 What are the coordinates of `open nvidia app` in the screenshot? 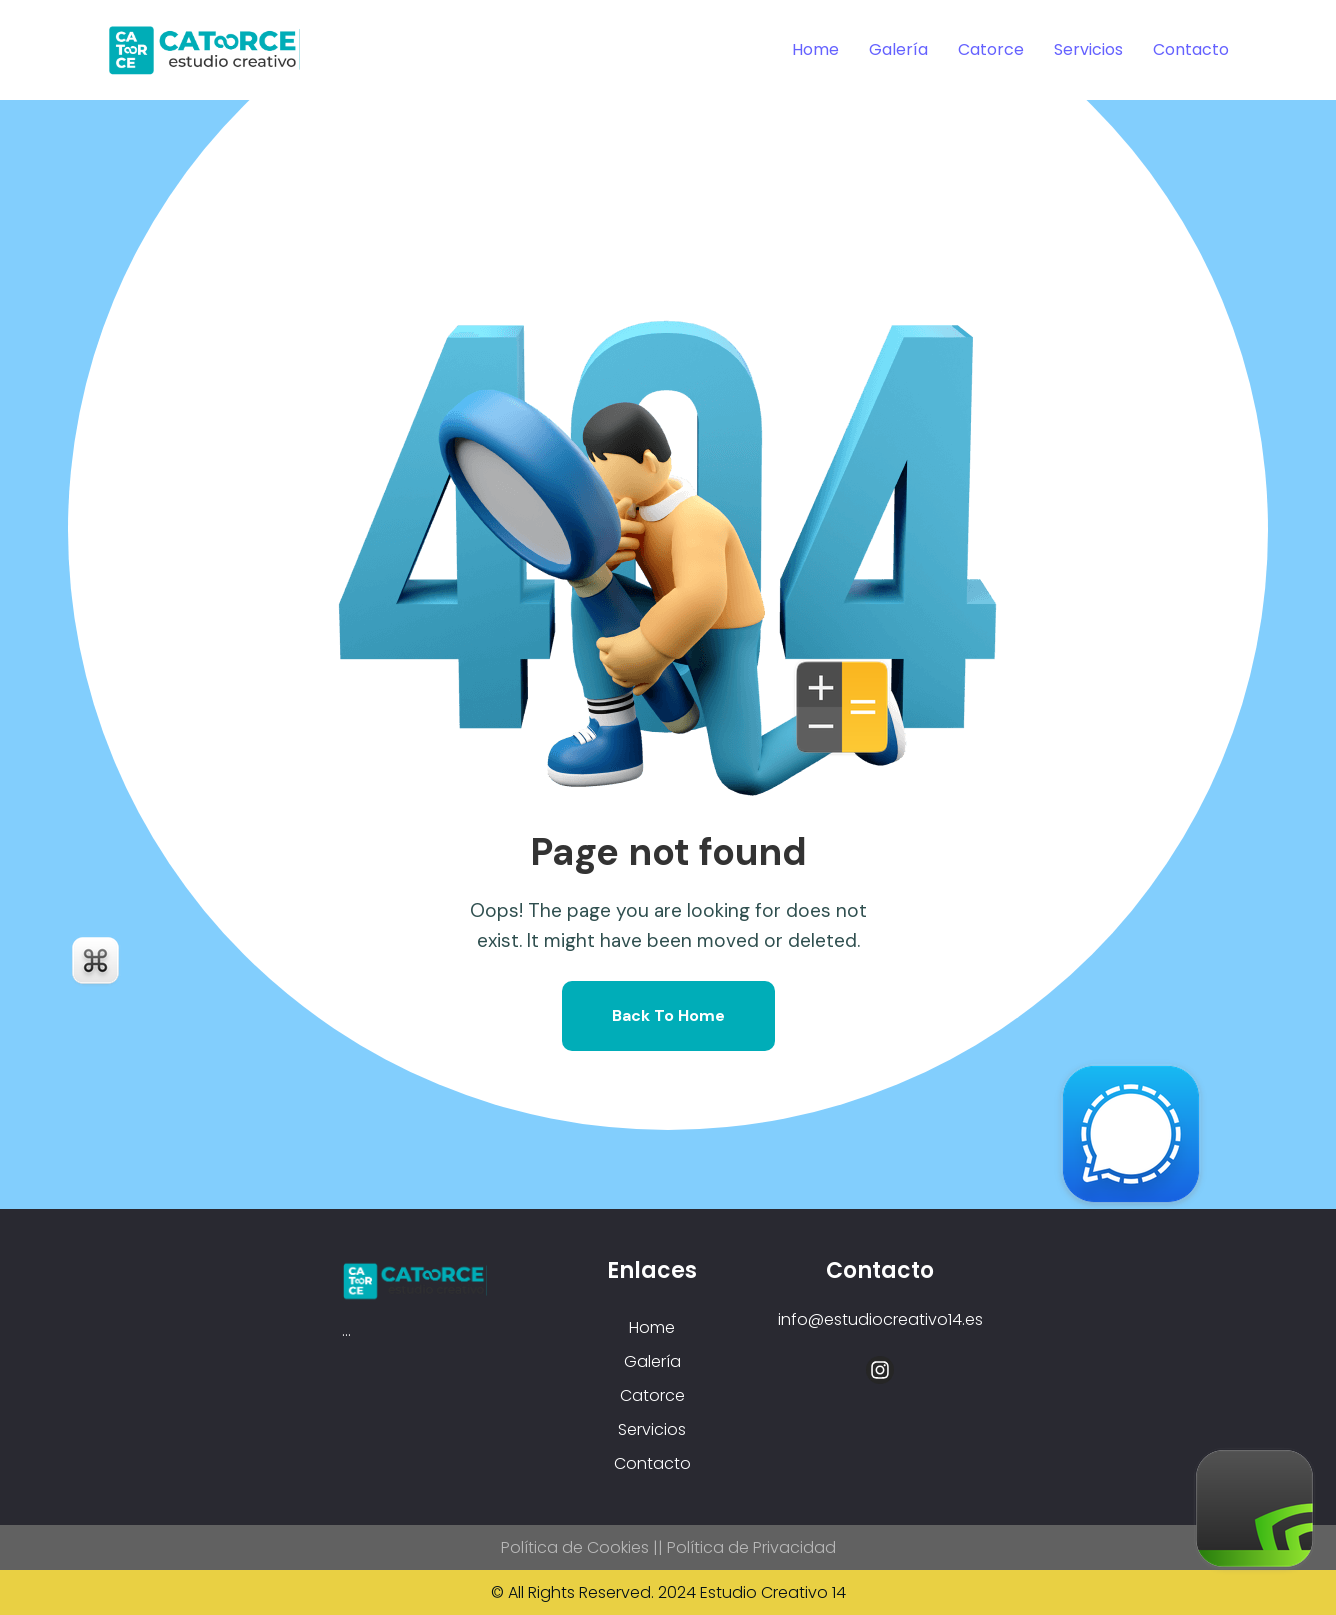 It's located at (1254, 1508).